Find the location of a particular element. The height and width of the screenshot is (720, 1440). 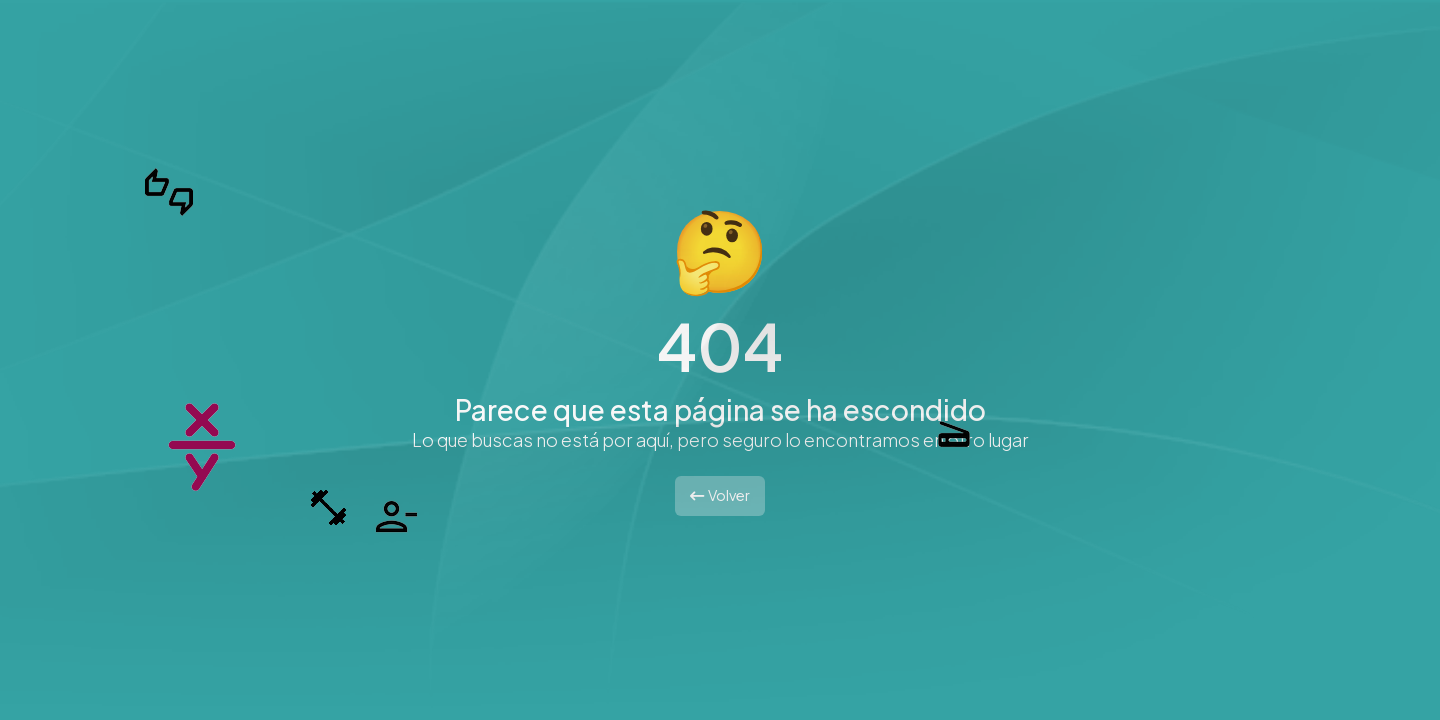

perform division calculation is located at coordinates (202, 445).